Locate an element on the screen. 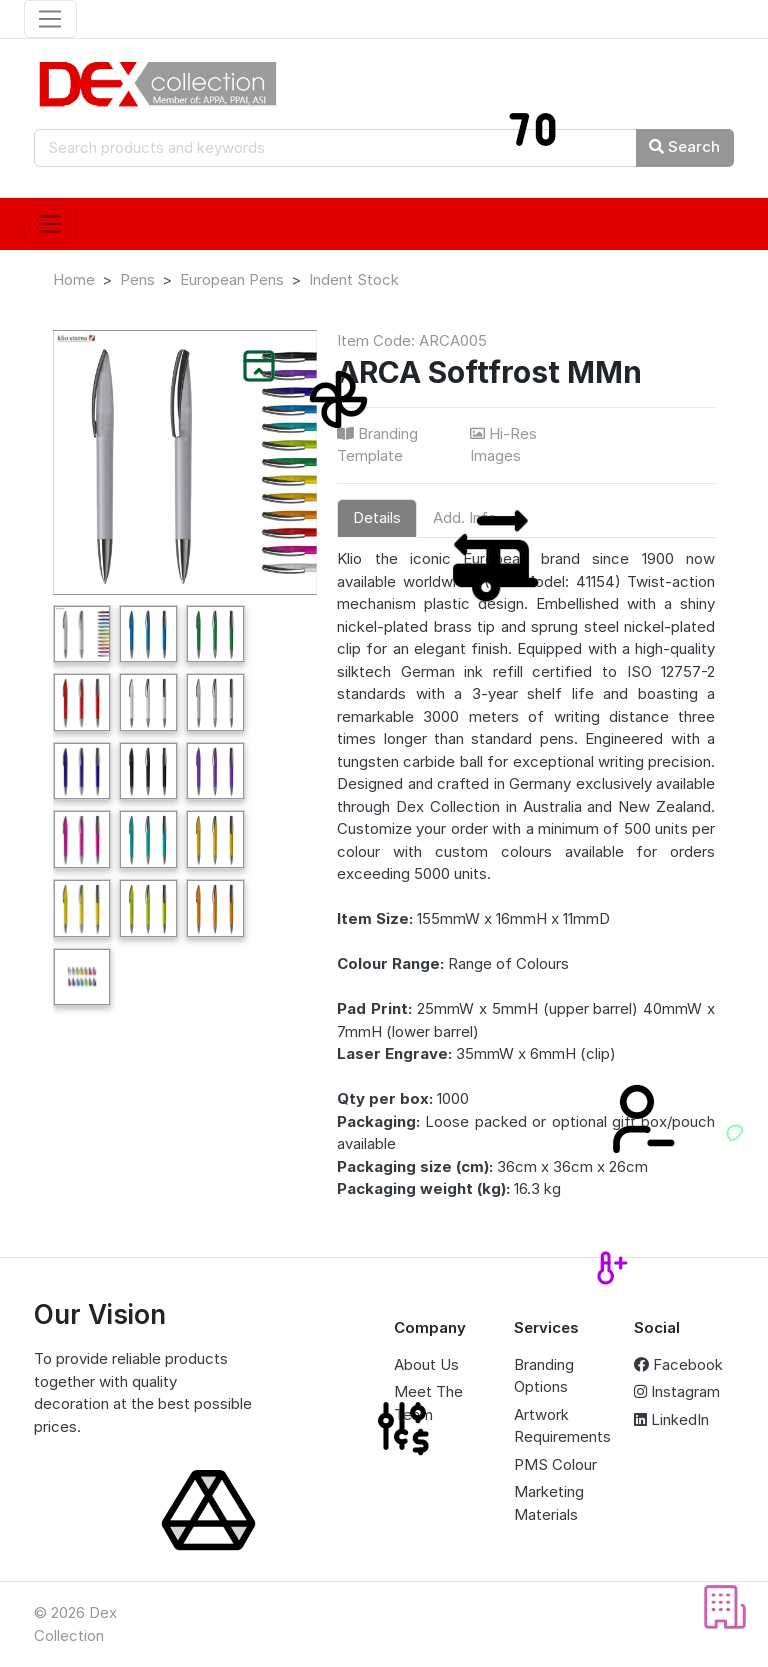 Image resolution: width=768 pixels, height=1667 pixels. browse asian cuisine or dumpling restaurants is located at coordinates (735, 1133).